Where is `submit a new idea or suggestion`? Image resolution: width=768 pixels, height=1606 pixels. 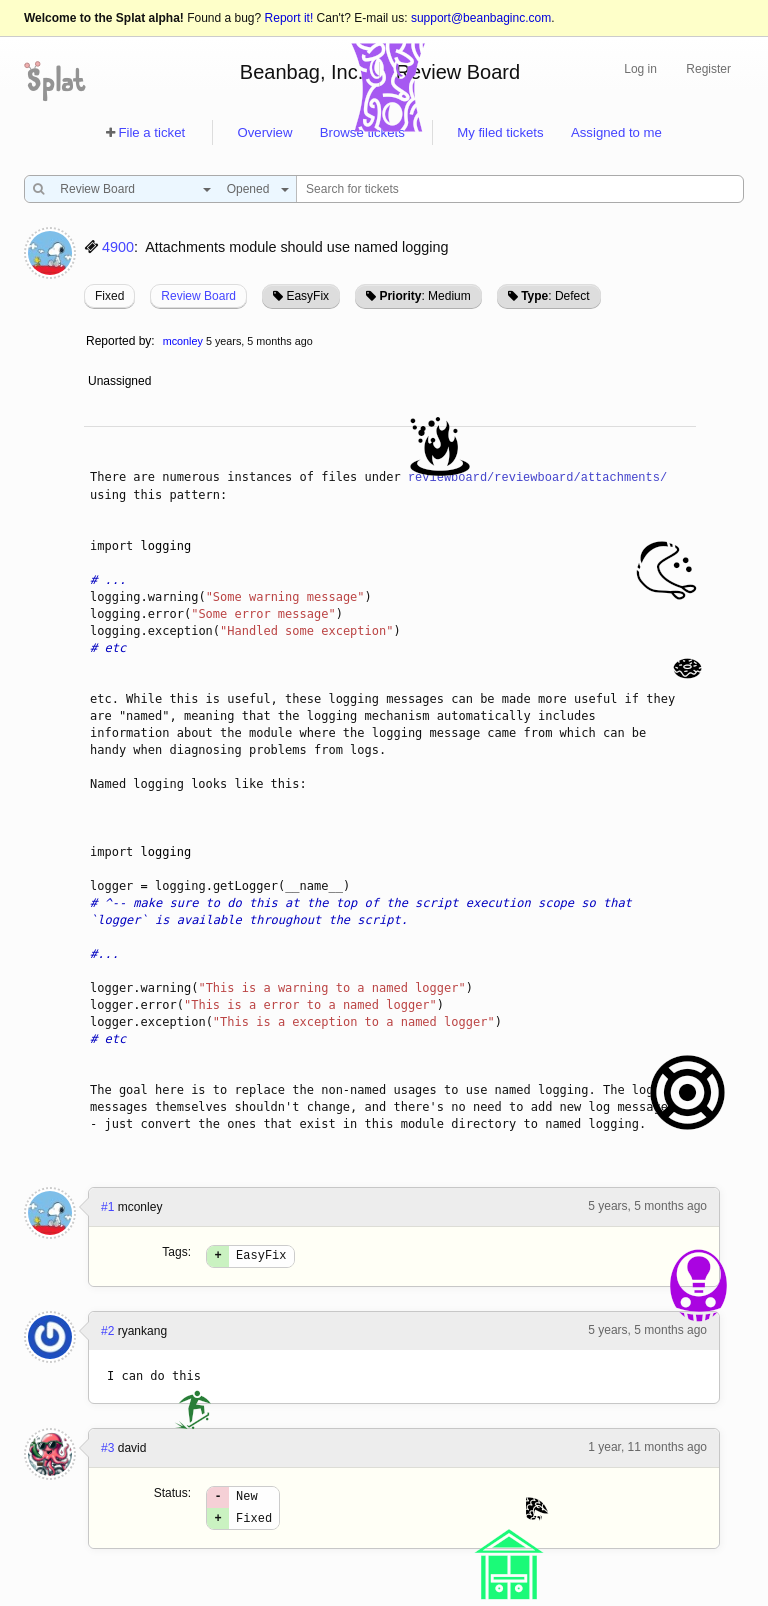
submit a new idea or suggestion is located at coordinates (698, 1285).